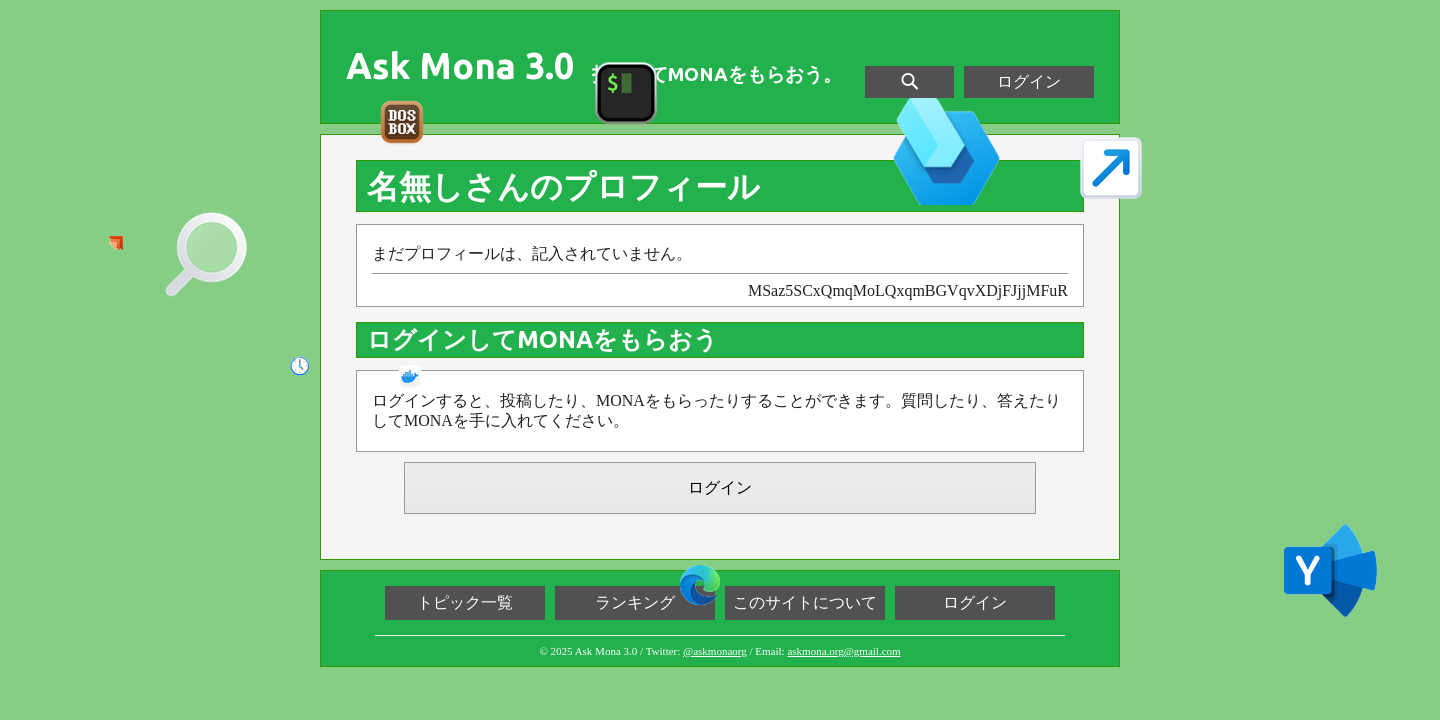 This screenshot has width=1440, height=720. What do you see at coordinates (402, 122) in the screenshot?
I see `launch DOSBox emulator` at bounding box center [402, 122].